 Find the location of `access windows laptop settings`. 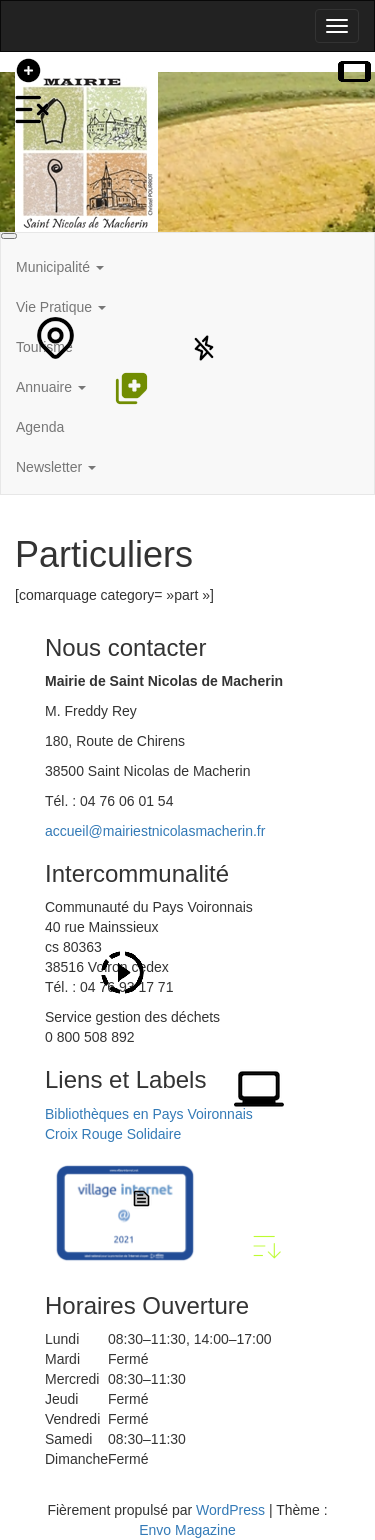

access windows laptop settings is located at coordinates (259, 1090).